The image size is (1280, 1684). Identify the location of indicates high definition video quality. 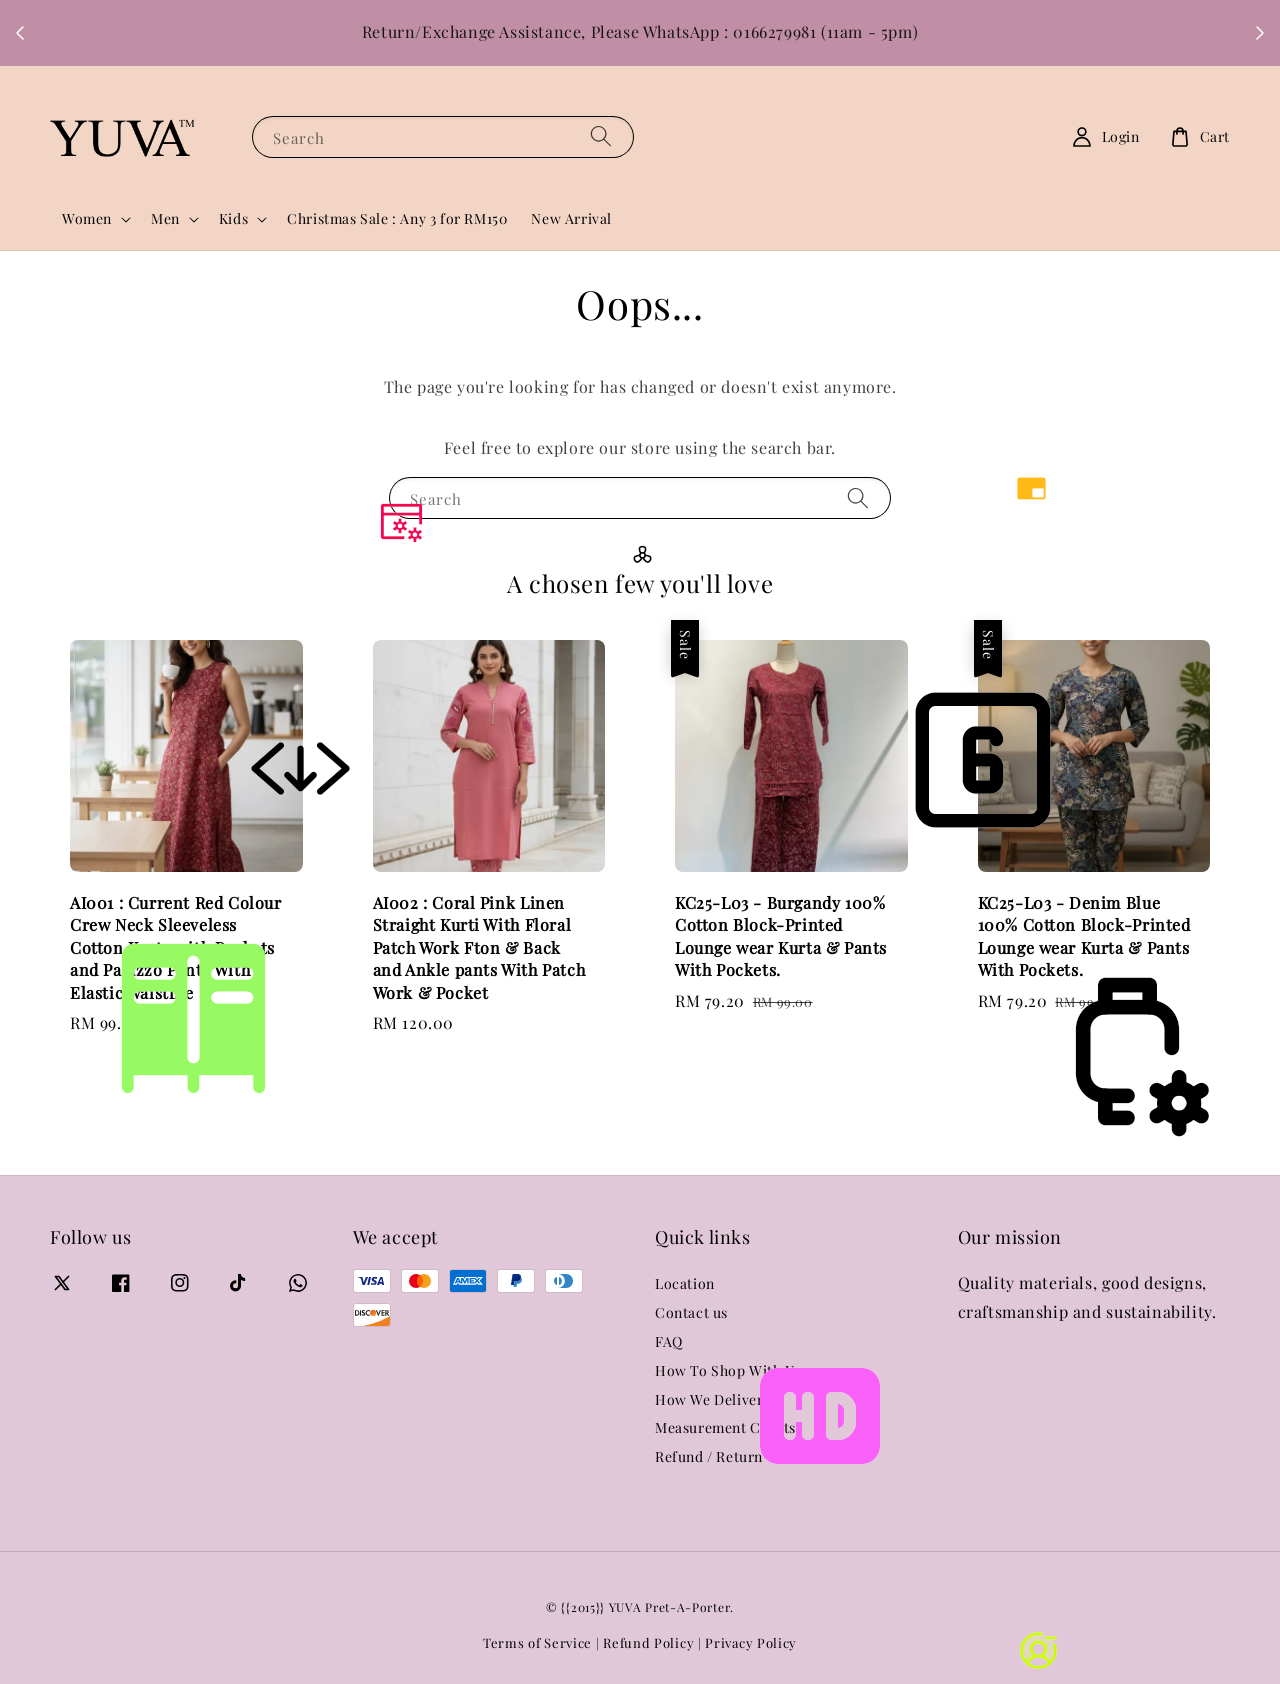
(820, 1416).